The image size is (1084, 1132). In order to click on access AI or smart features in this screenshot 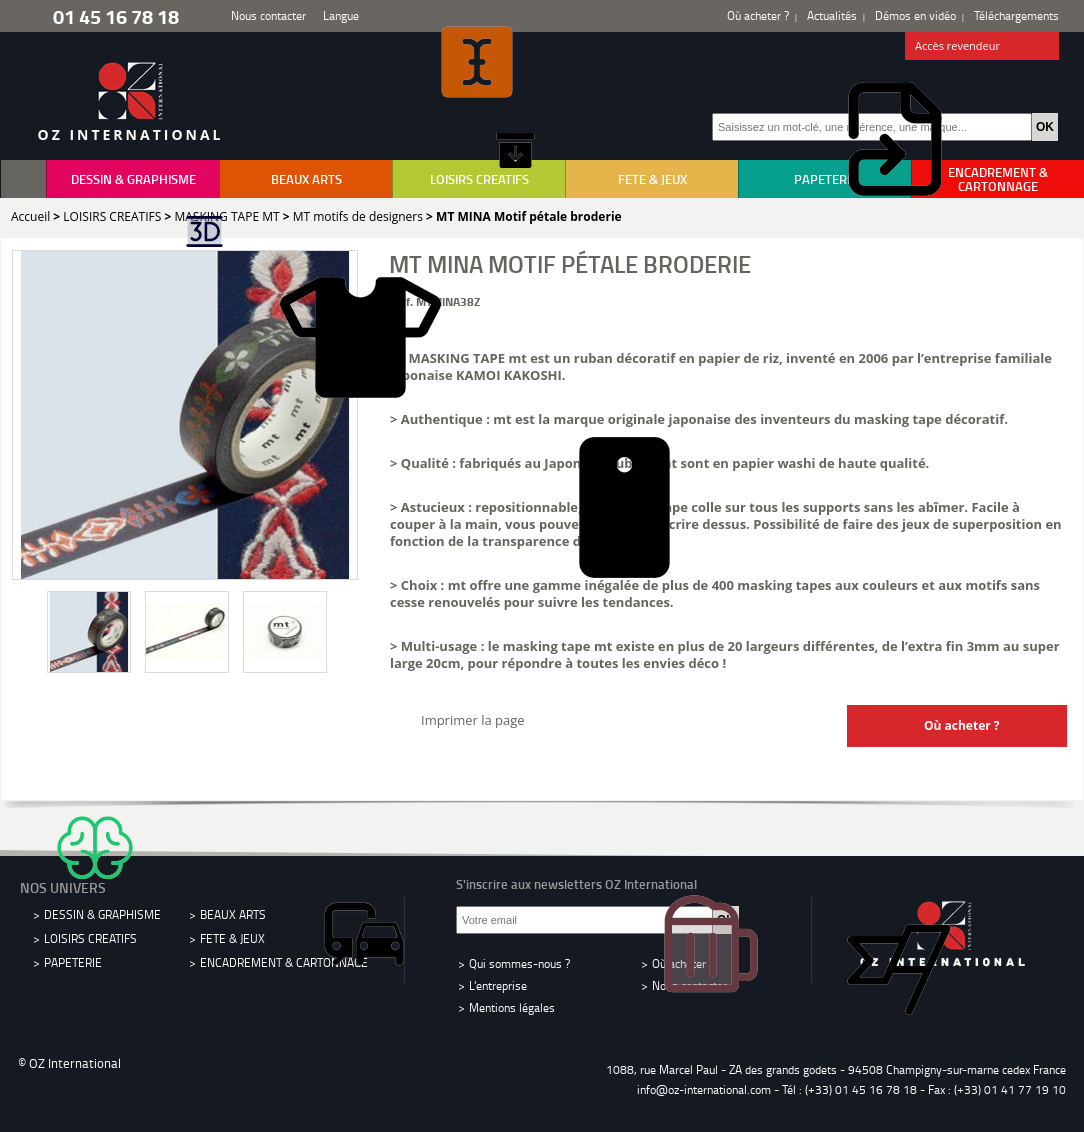, I will do `click(95, 849)`.